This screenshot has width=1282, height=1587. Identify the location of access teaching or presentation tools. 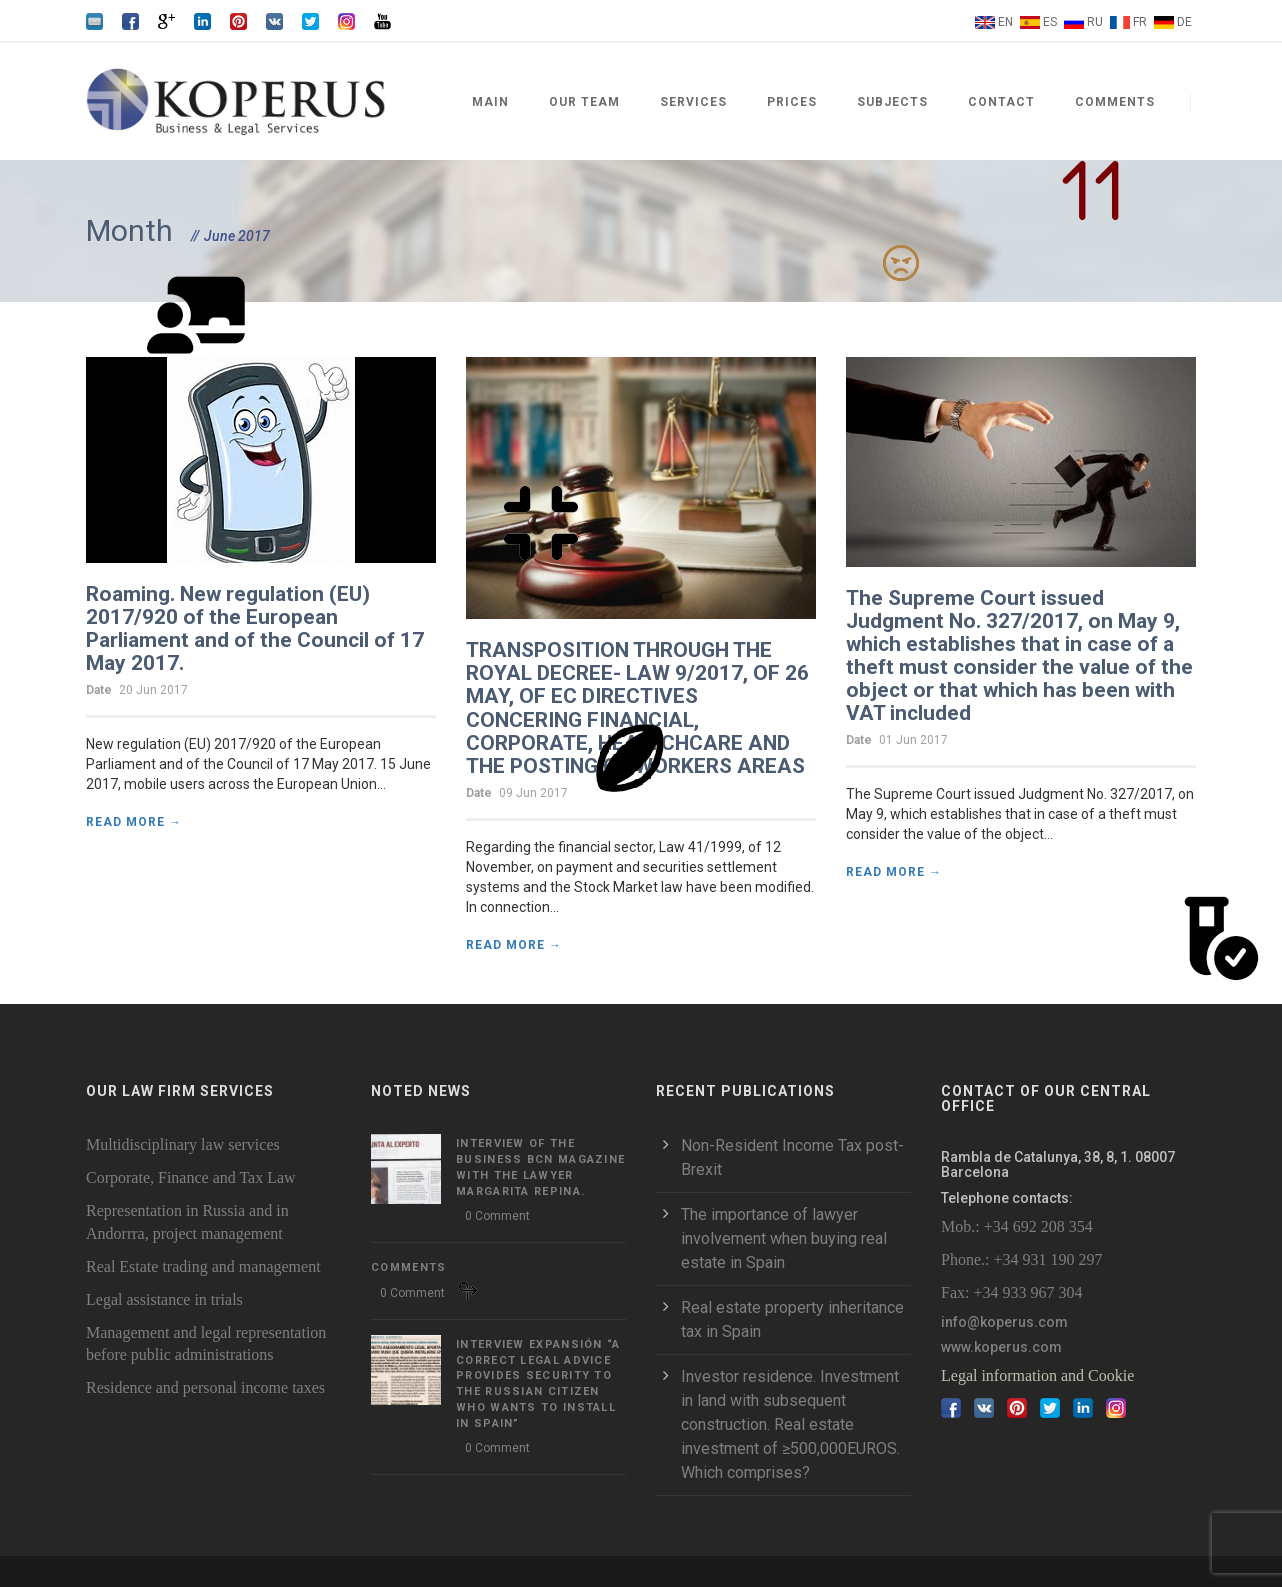
(198, 312).